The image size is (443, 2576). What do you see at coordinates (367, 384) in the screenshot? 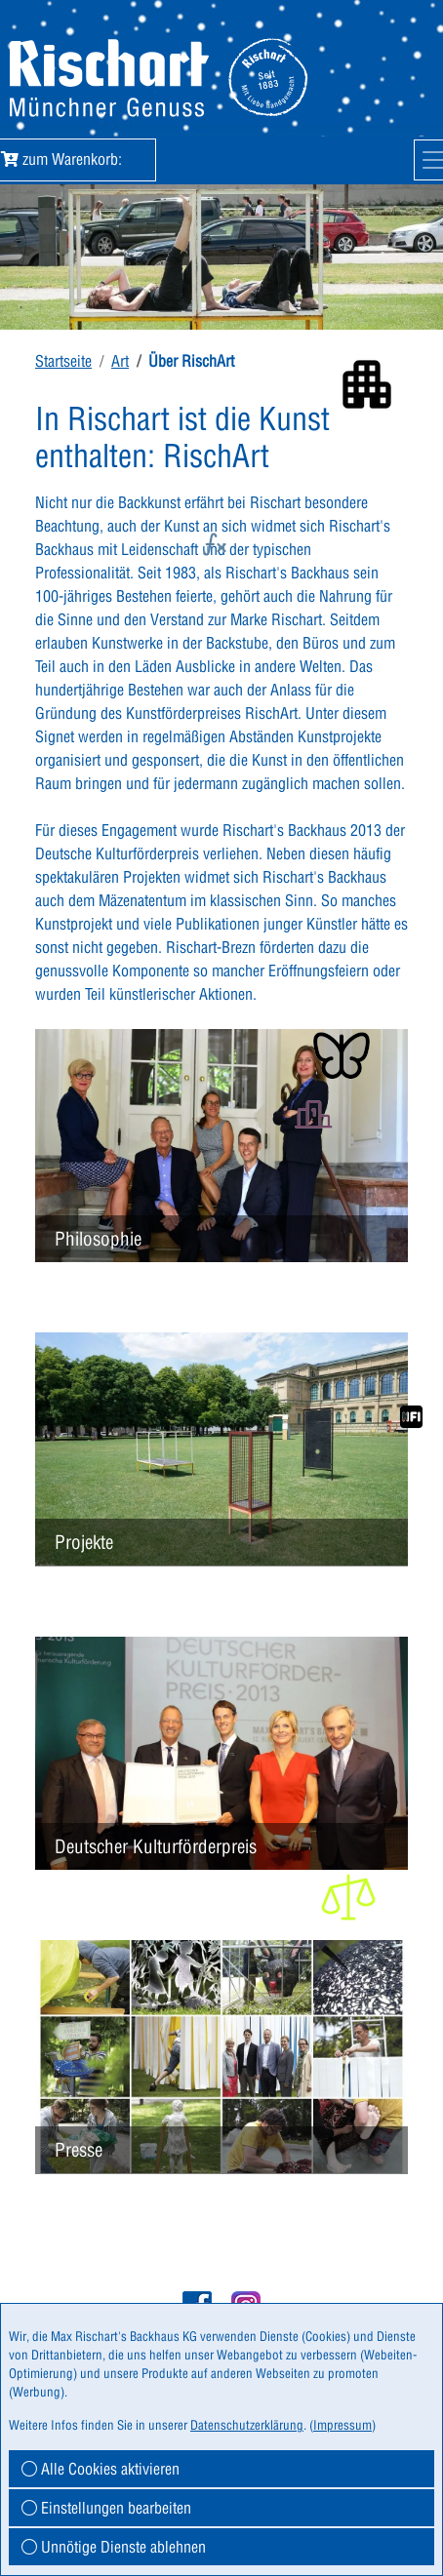
I see `view apartment listings` at bounding box center [367, 384].